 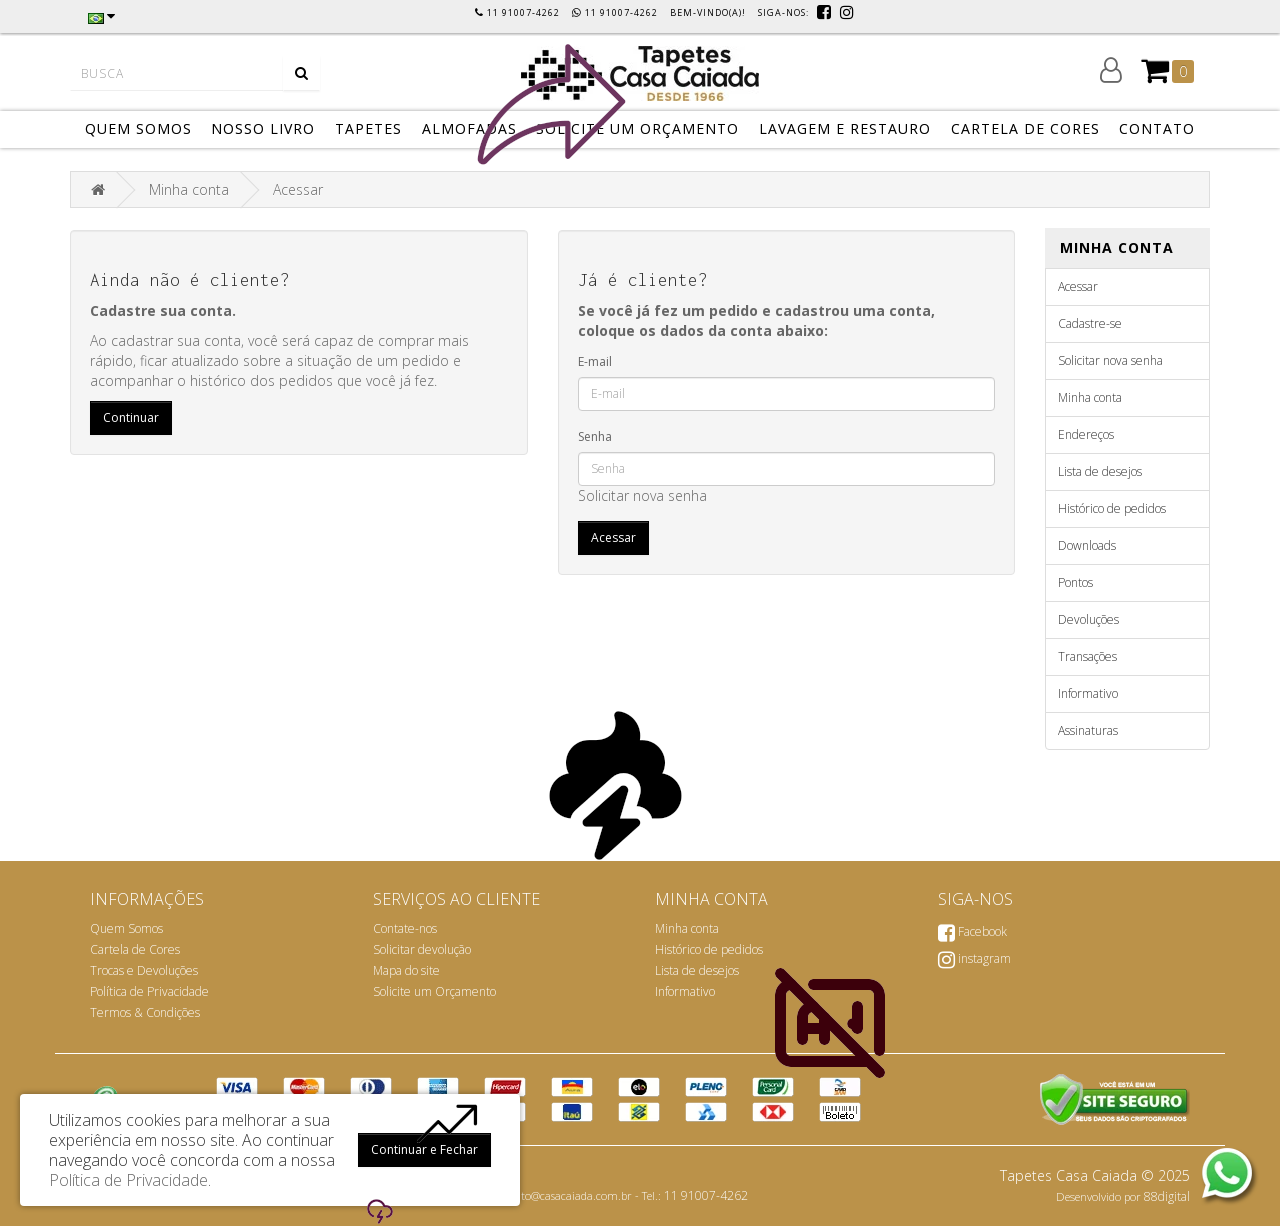 What do you see at coordinates (447, 1126) in the screenshot?
I see `indicates positive growth or upward trend` at bounding box center [447, 1126].